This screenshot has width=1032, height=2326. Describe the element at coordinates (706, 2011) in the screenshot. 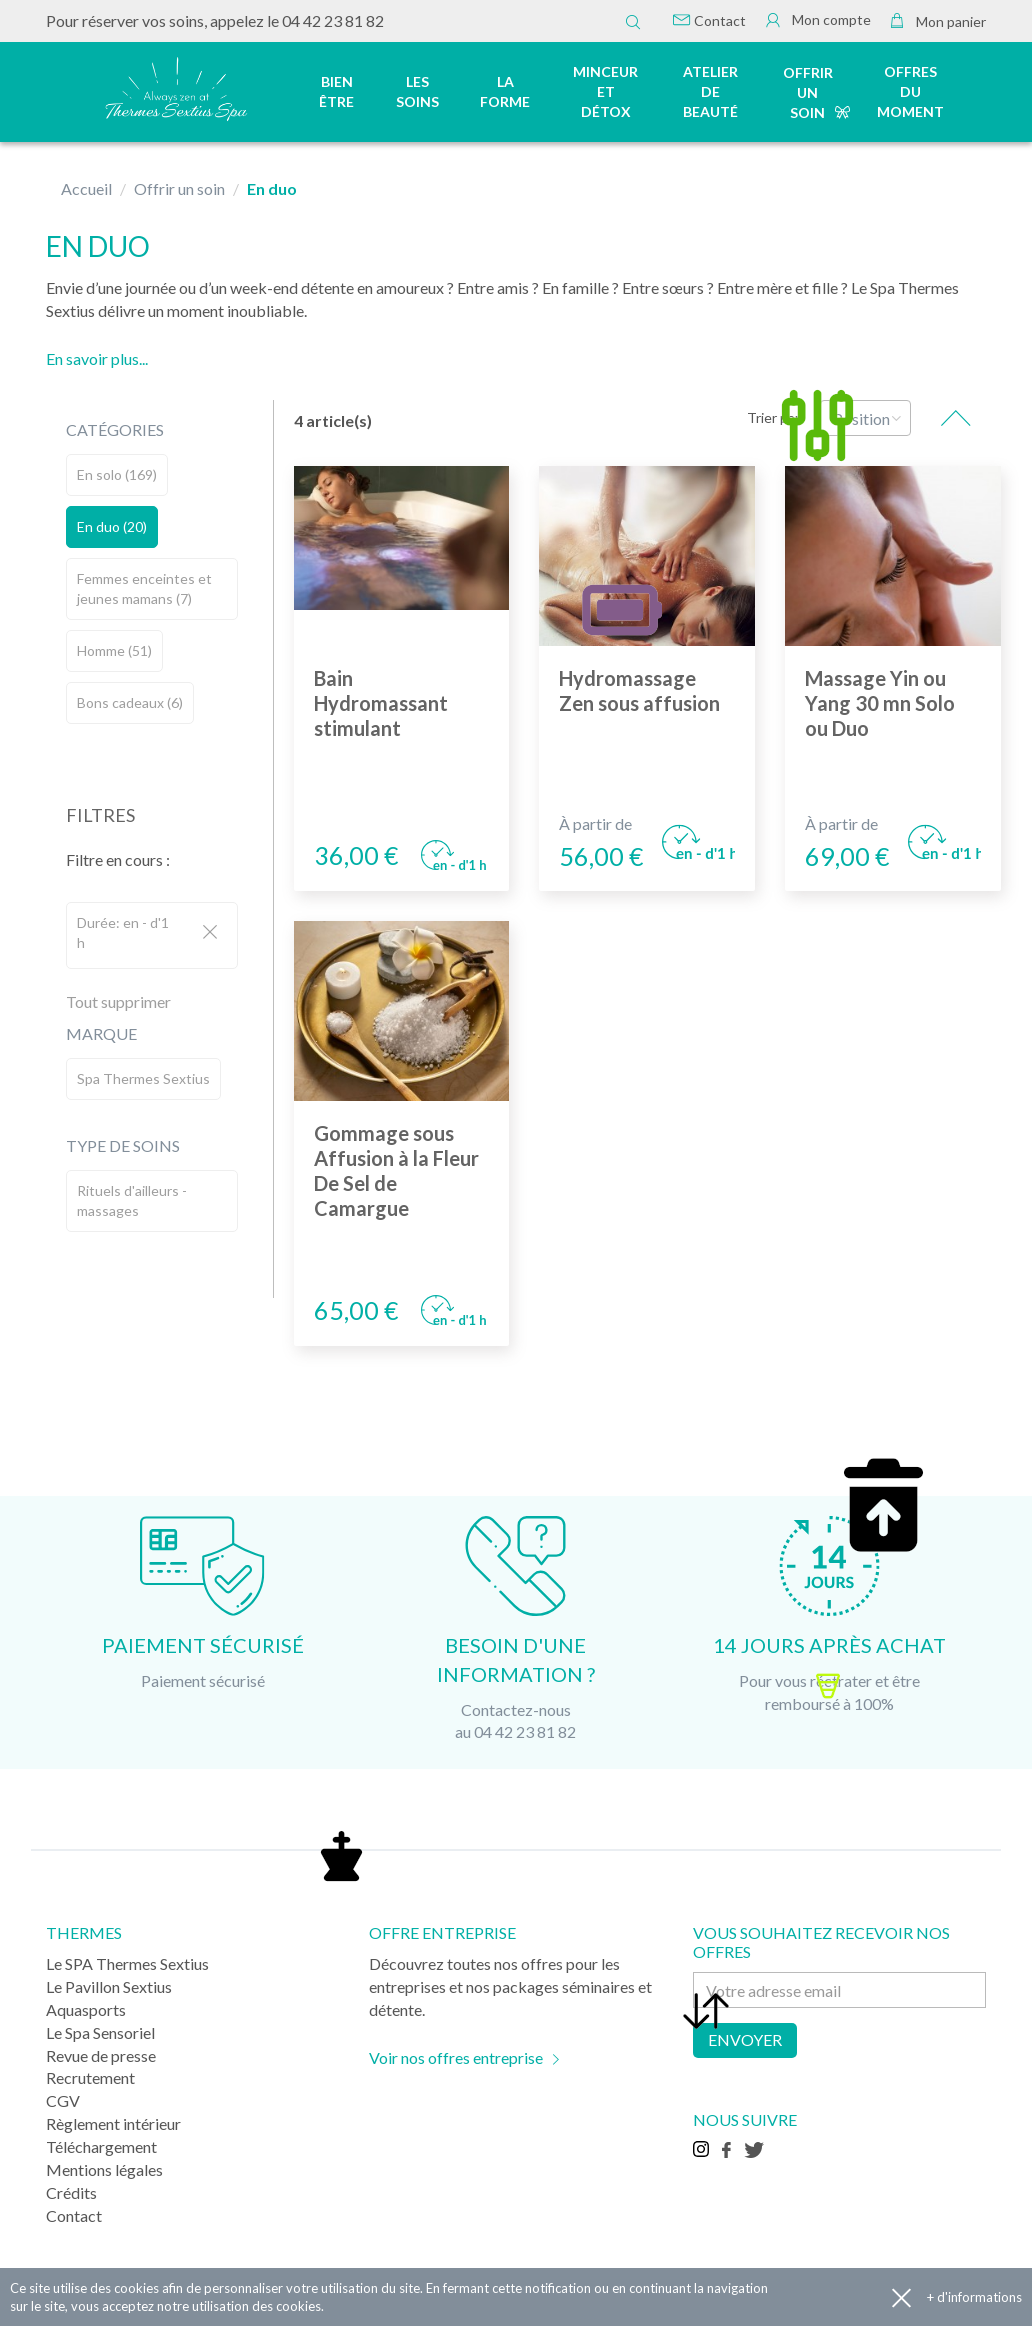

I see `swap or reorder items vertically` at that location.